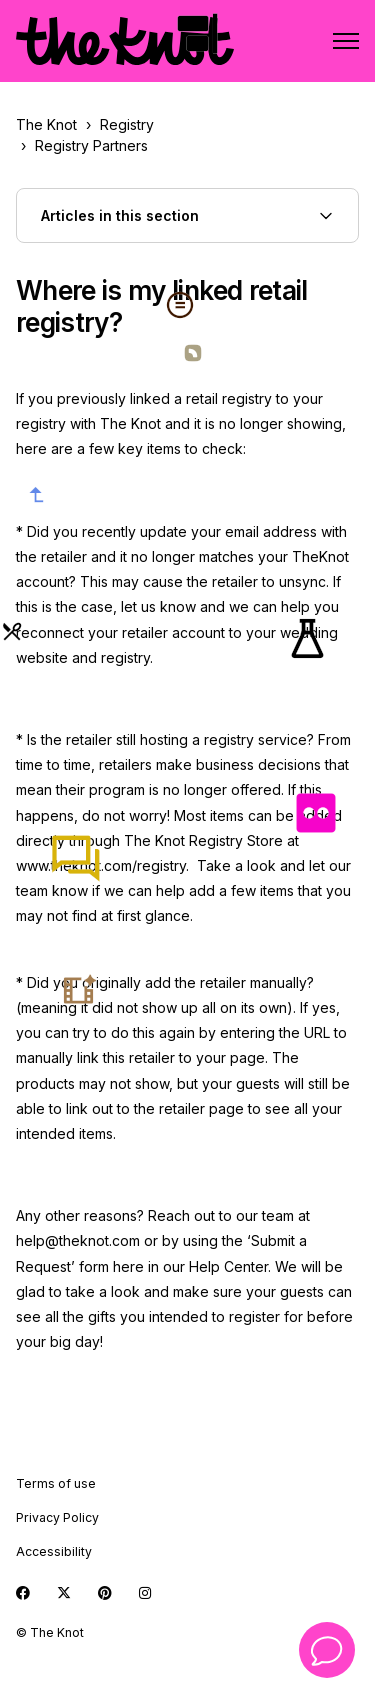  I want to click on generate video content using AI, so click(78, 990).